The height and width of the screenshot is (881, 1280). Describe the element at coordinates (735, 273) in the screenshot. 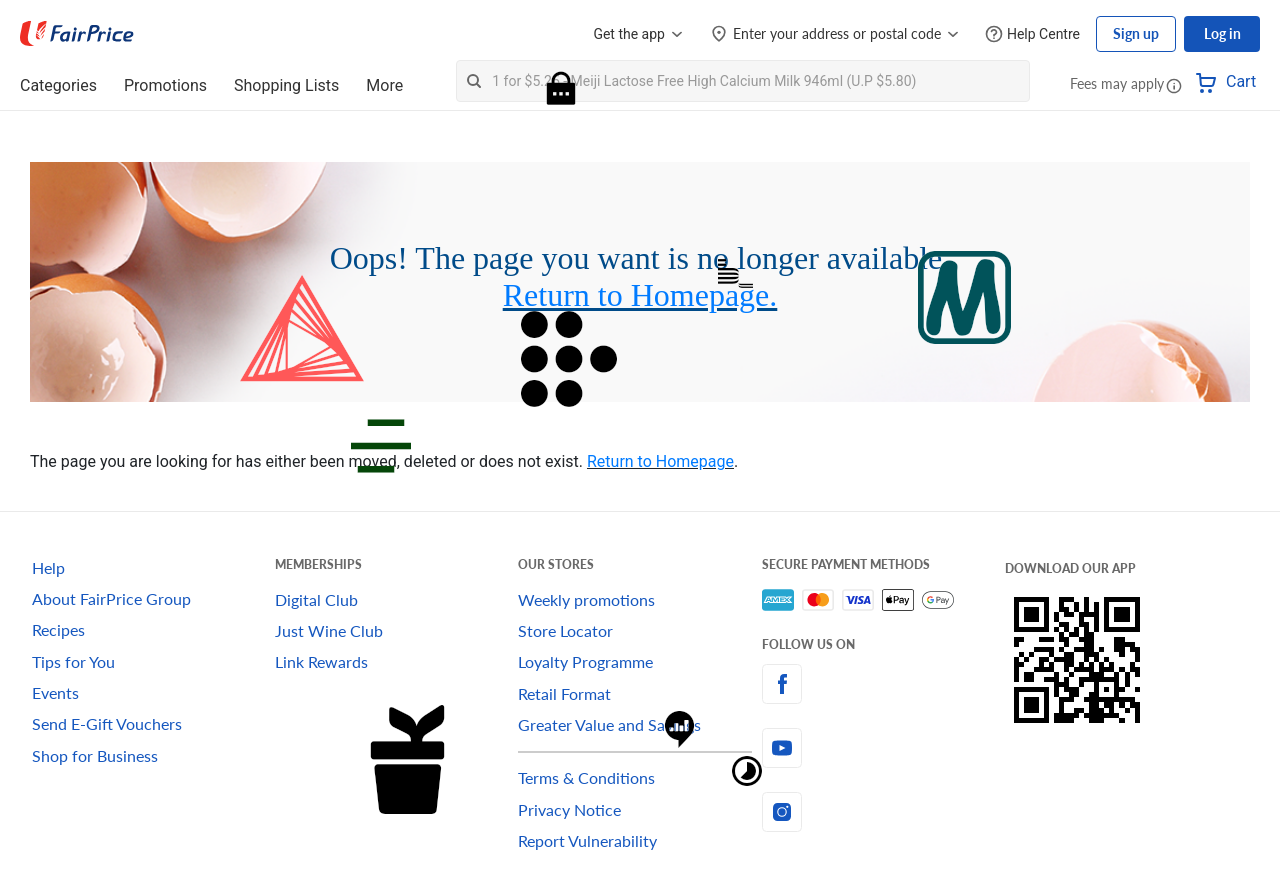

I see `BEM (Block Element Modifier) methodology logo` at that location.